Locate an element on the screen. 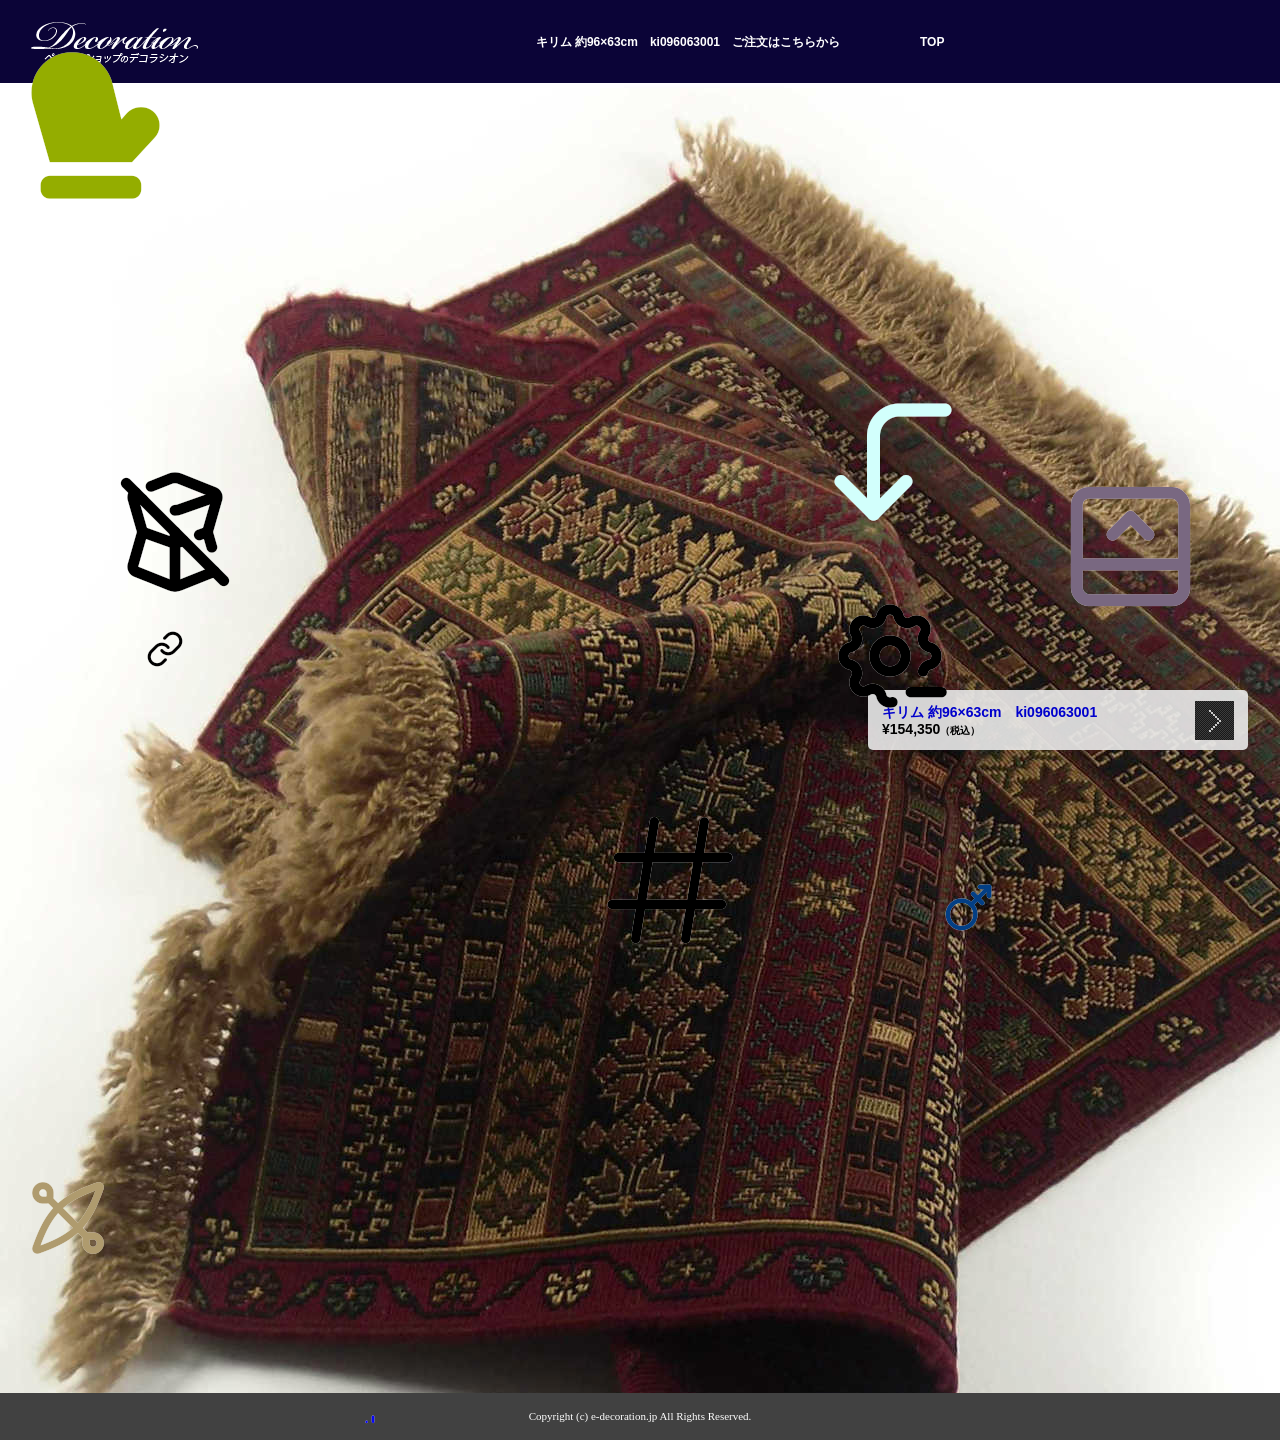 The height and width of the screenshot is (1440, 1280). view or browse hashtags is located at coordinates (670, 881).